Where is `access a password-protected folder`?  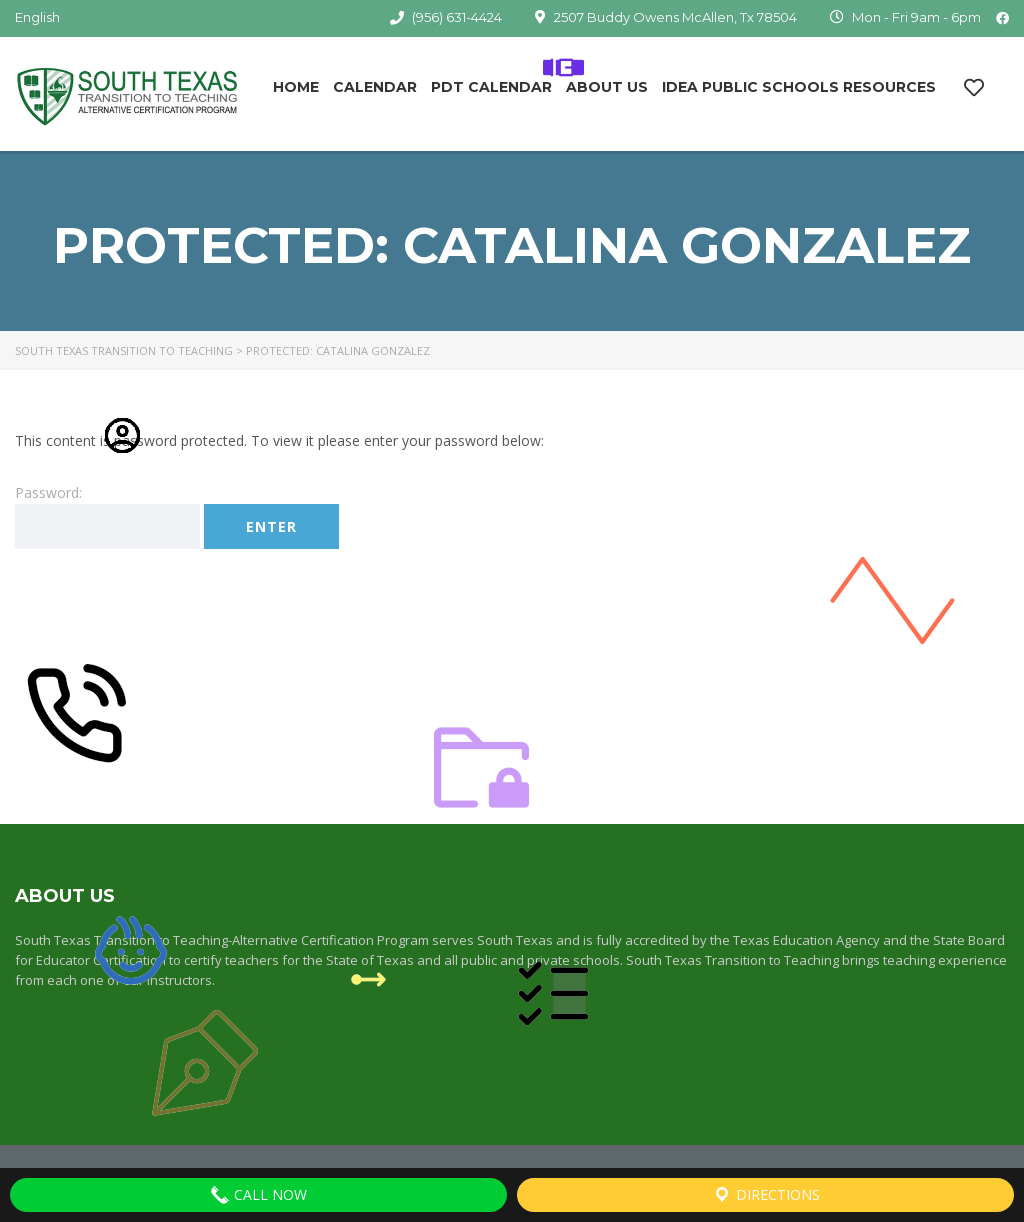
access a password-protected folder is located at coordinates (481, 767).